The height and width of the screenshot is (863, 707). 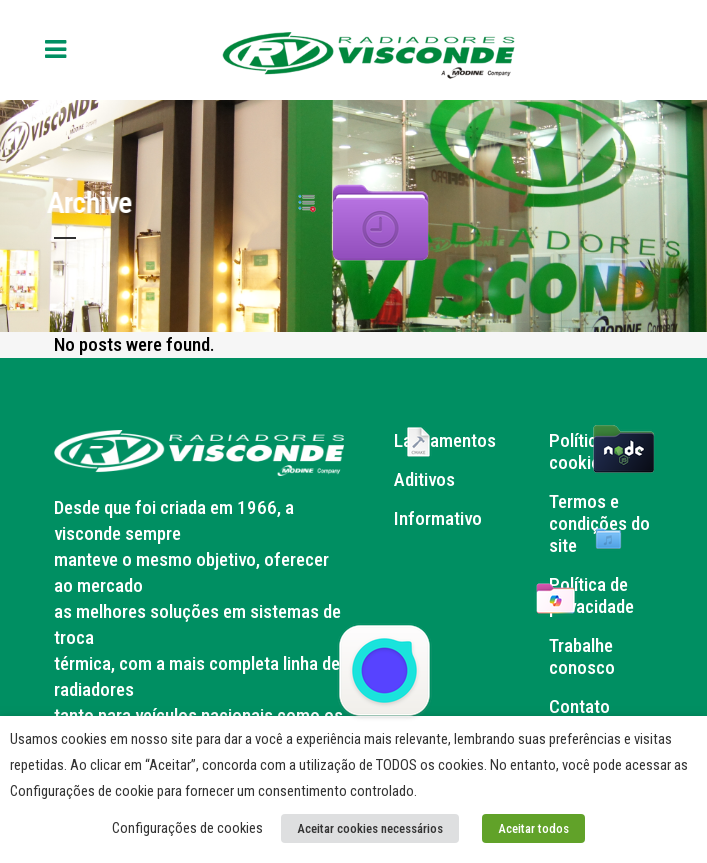 I want to click on a cmake configuration file, so click(x=418, y=442).